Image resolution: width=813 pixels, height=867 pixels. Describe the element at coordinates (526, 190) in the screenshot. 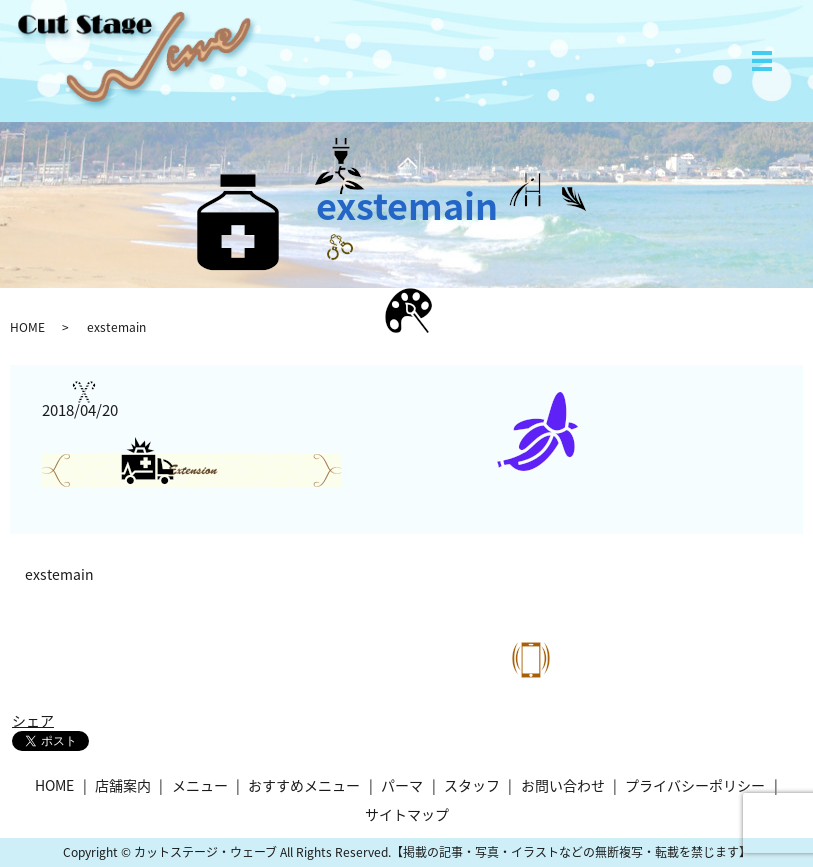

I see `indicates a successful rugby conversion kick` at that location.